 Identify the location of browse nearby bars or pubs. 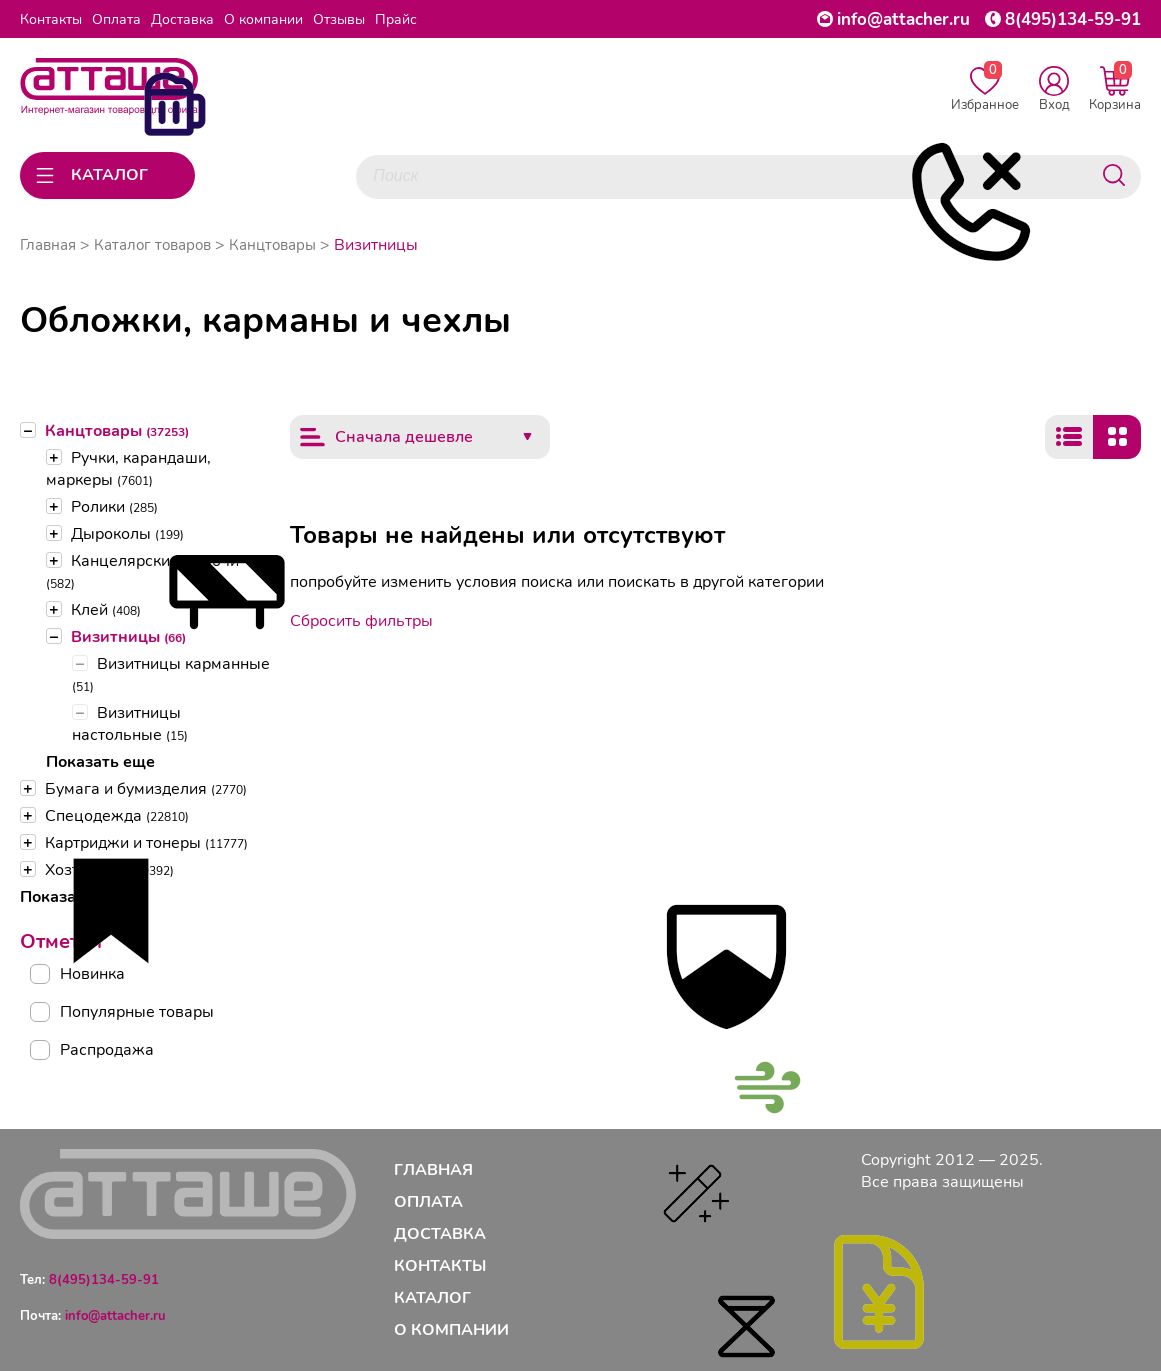
(171, 106).